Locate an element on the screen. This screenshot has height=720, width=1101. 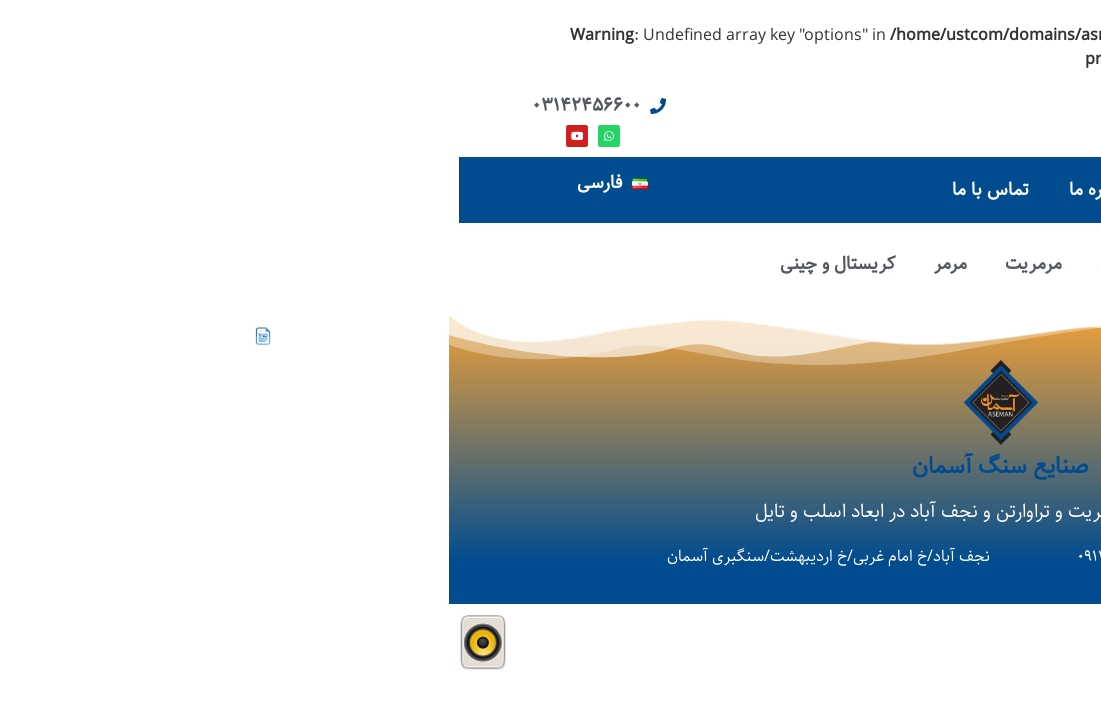
open rhythmbox music player is located at coordinates (483, 642).